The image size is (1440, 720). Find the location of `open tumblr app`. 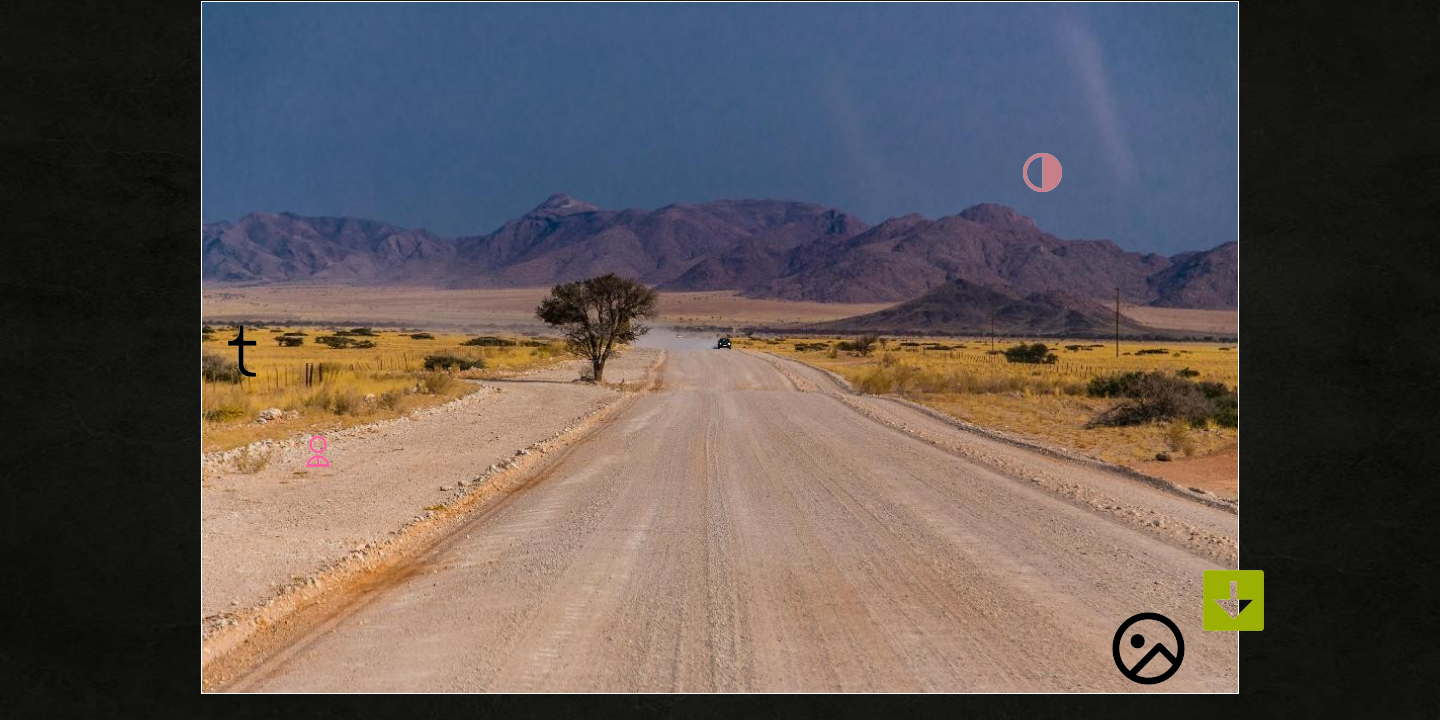

open tumblr app is located at coordinates (241, 351).